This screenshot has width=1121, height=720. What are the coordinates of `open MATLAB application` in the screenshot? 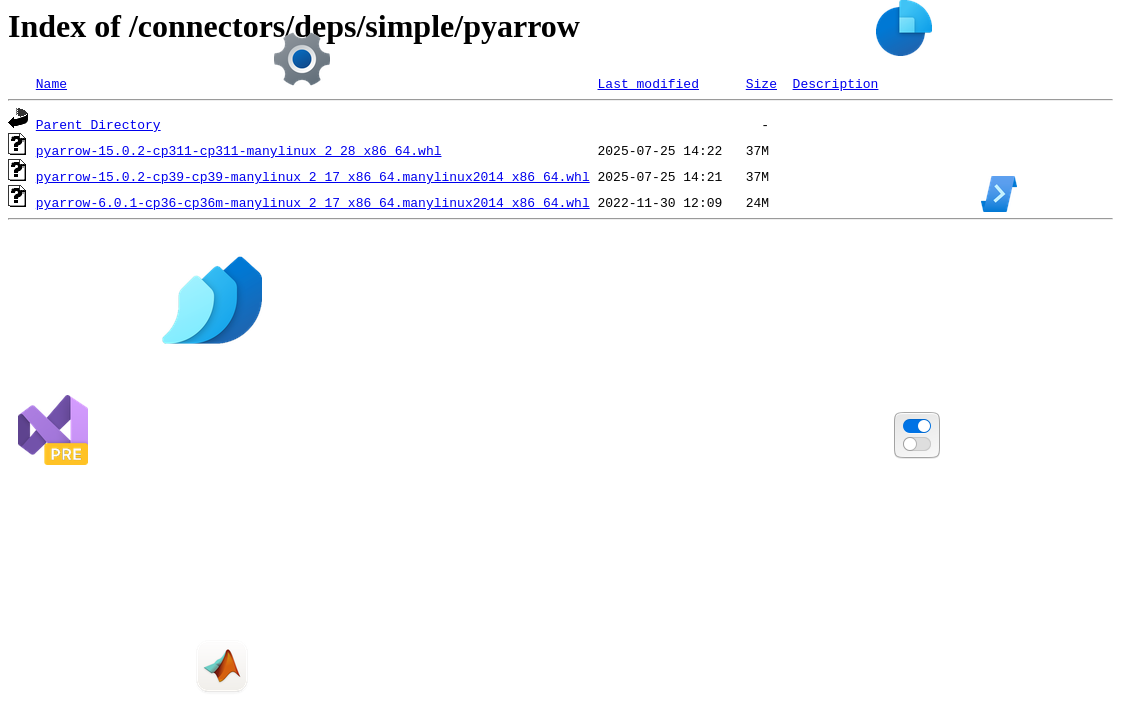 It's located at (222, 666).